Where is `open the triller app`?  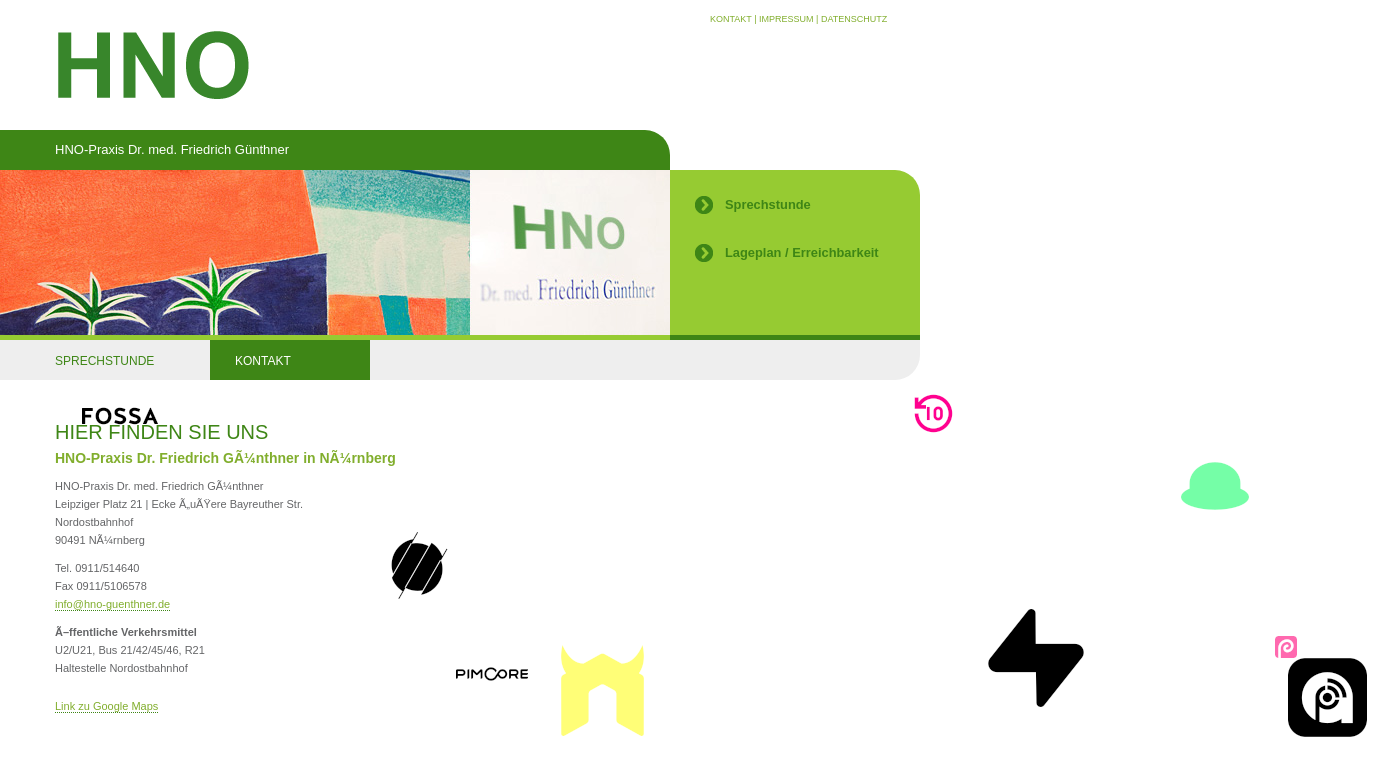 open the triller app is located at coordinates (419, 565).